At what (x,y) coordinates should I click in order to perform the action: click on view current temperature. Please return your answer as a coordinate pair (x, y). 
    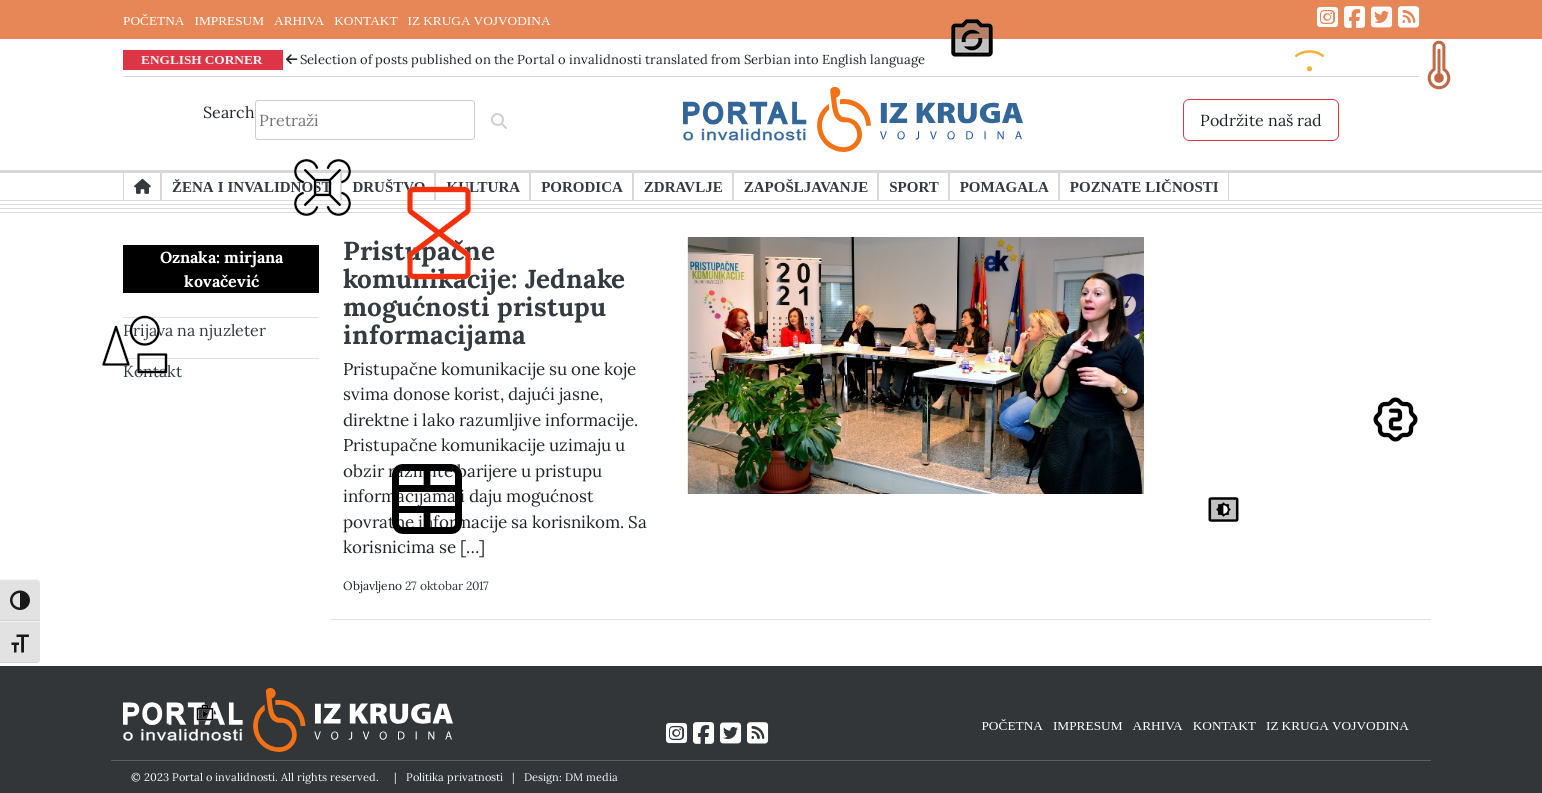
    Looking at the image, I should click on (1439, 65).